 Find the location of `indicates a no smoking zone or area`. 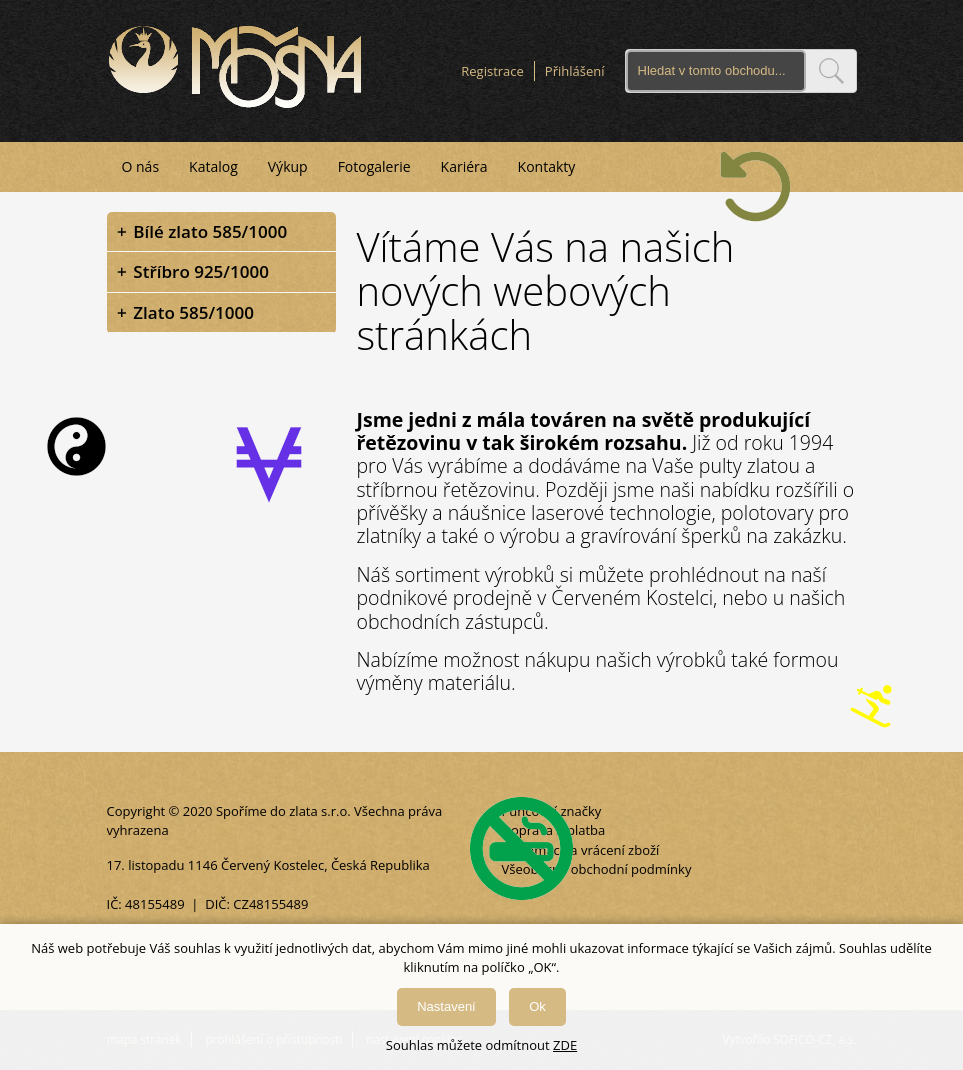

indicates a no smoking zone or area is located at coordinates (521, 848).